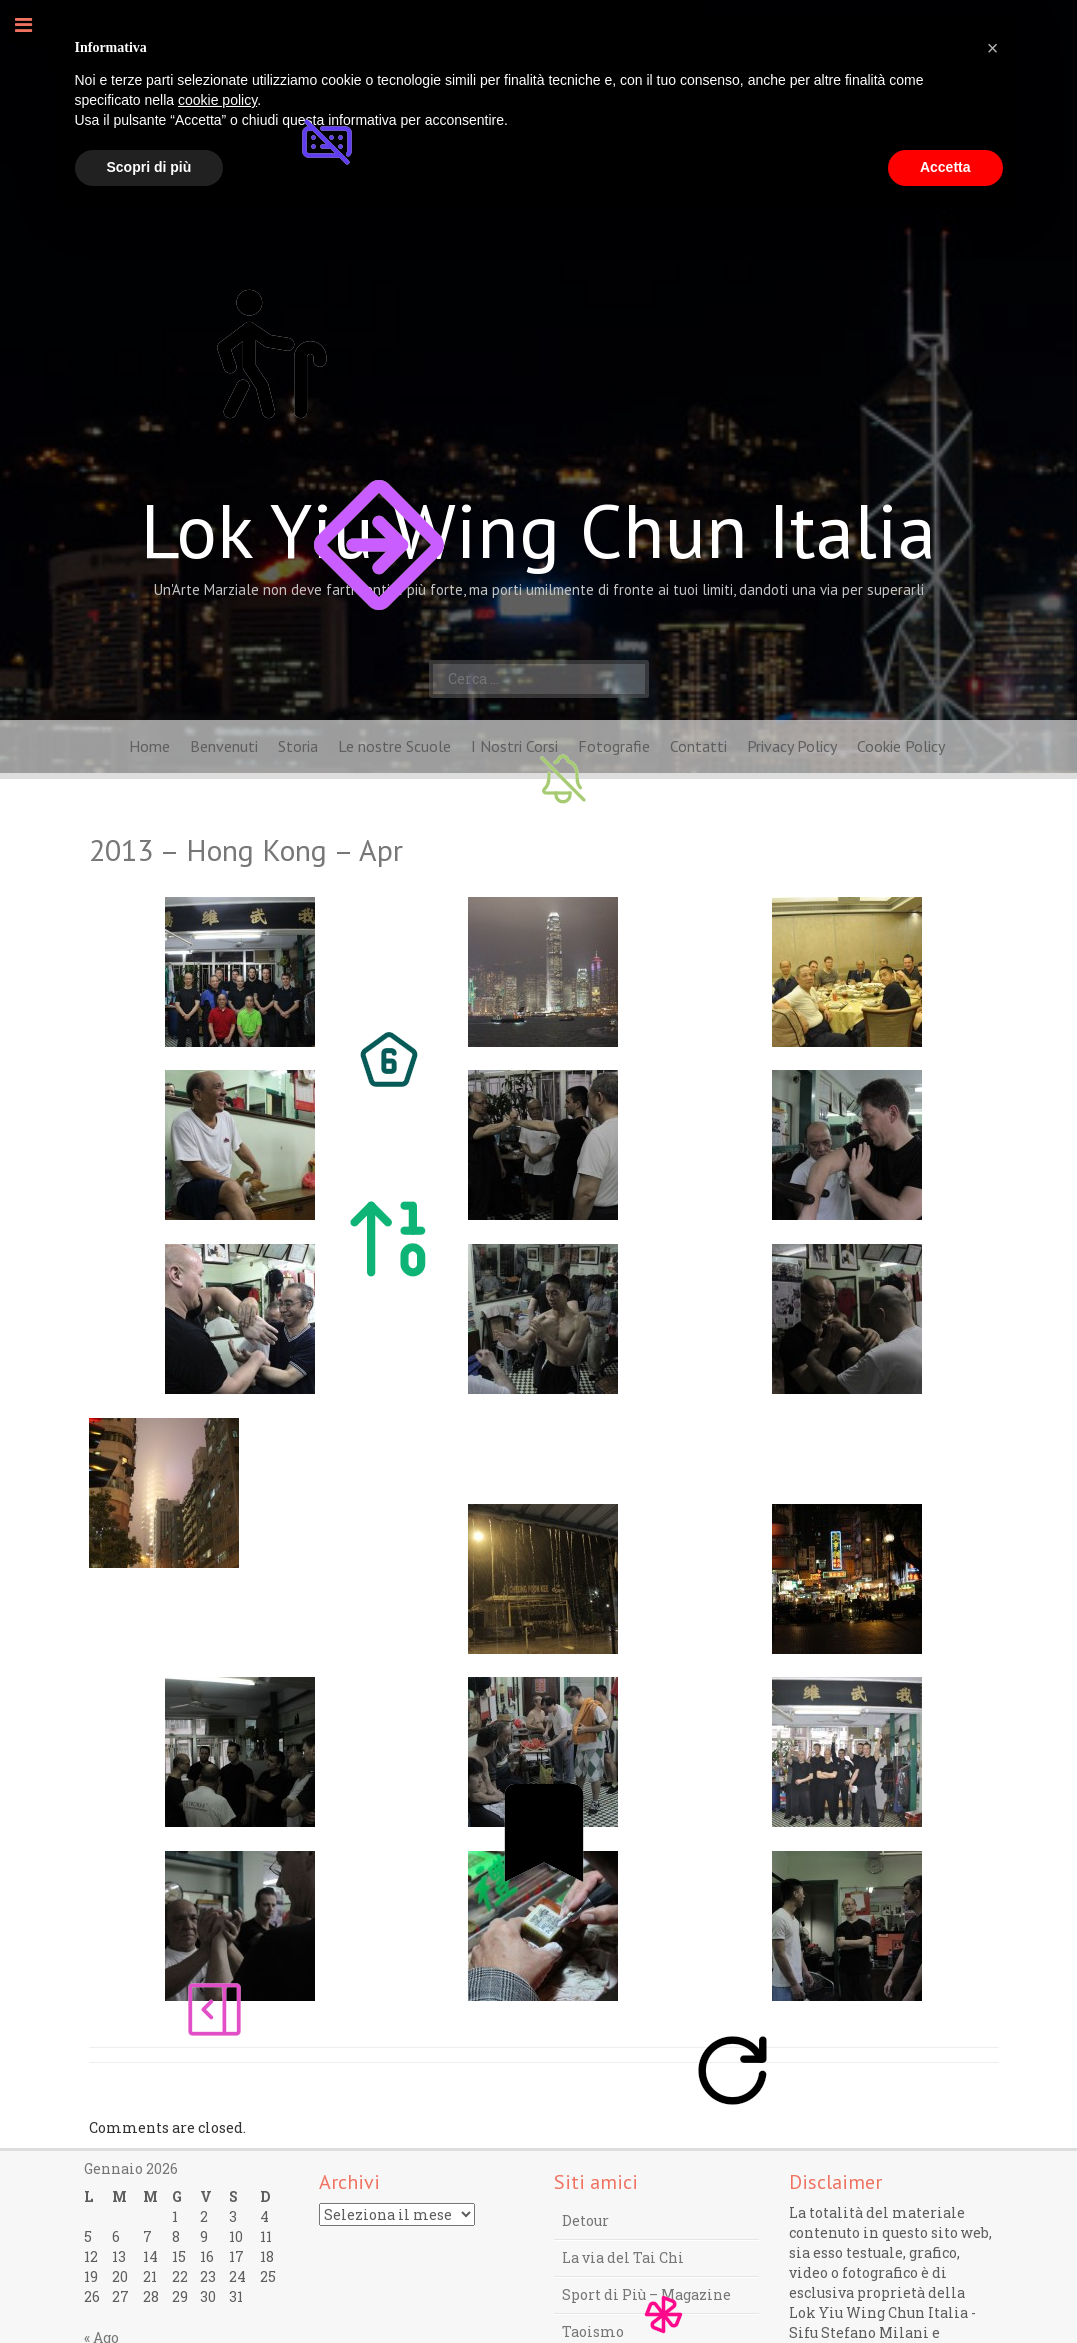 The height and width of the screenshot is (2343, 1077). I want to click on navigate to section 6, so click(389, 1061).